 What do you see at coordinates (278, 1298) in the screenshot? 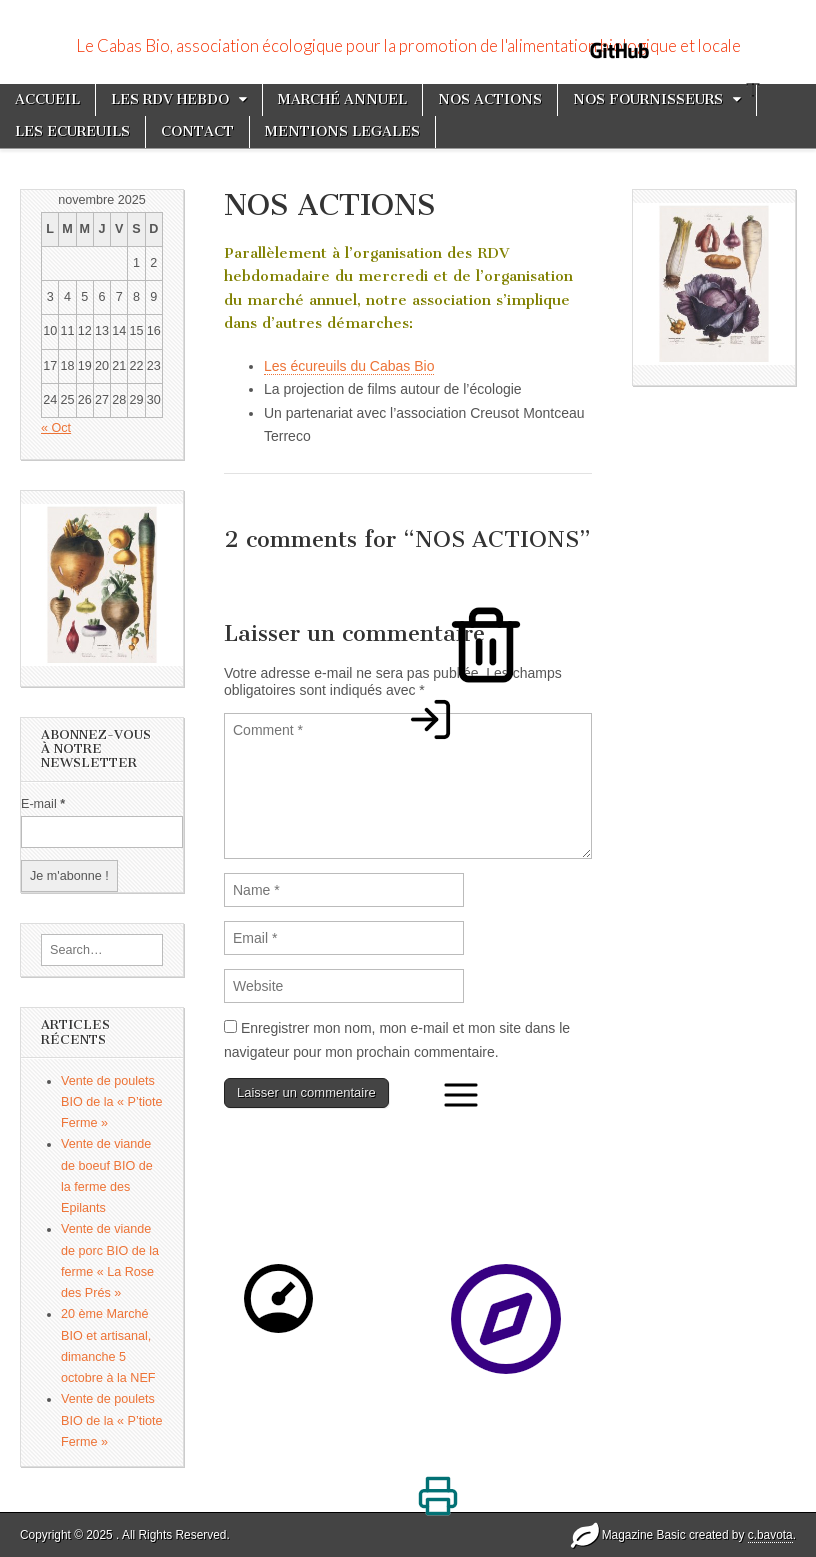
I see `access the dashboard overview` at bounding box center [278, 1298].